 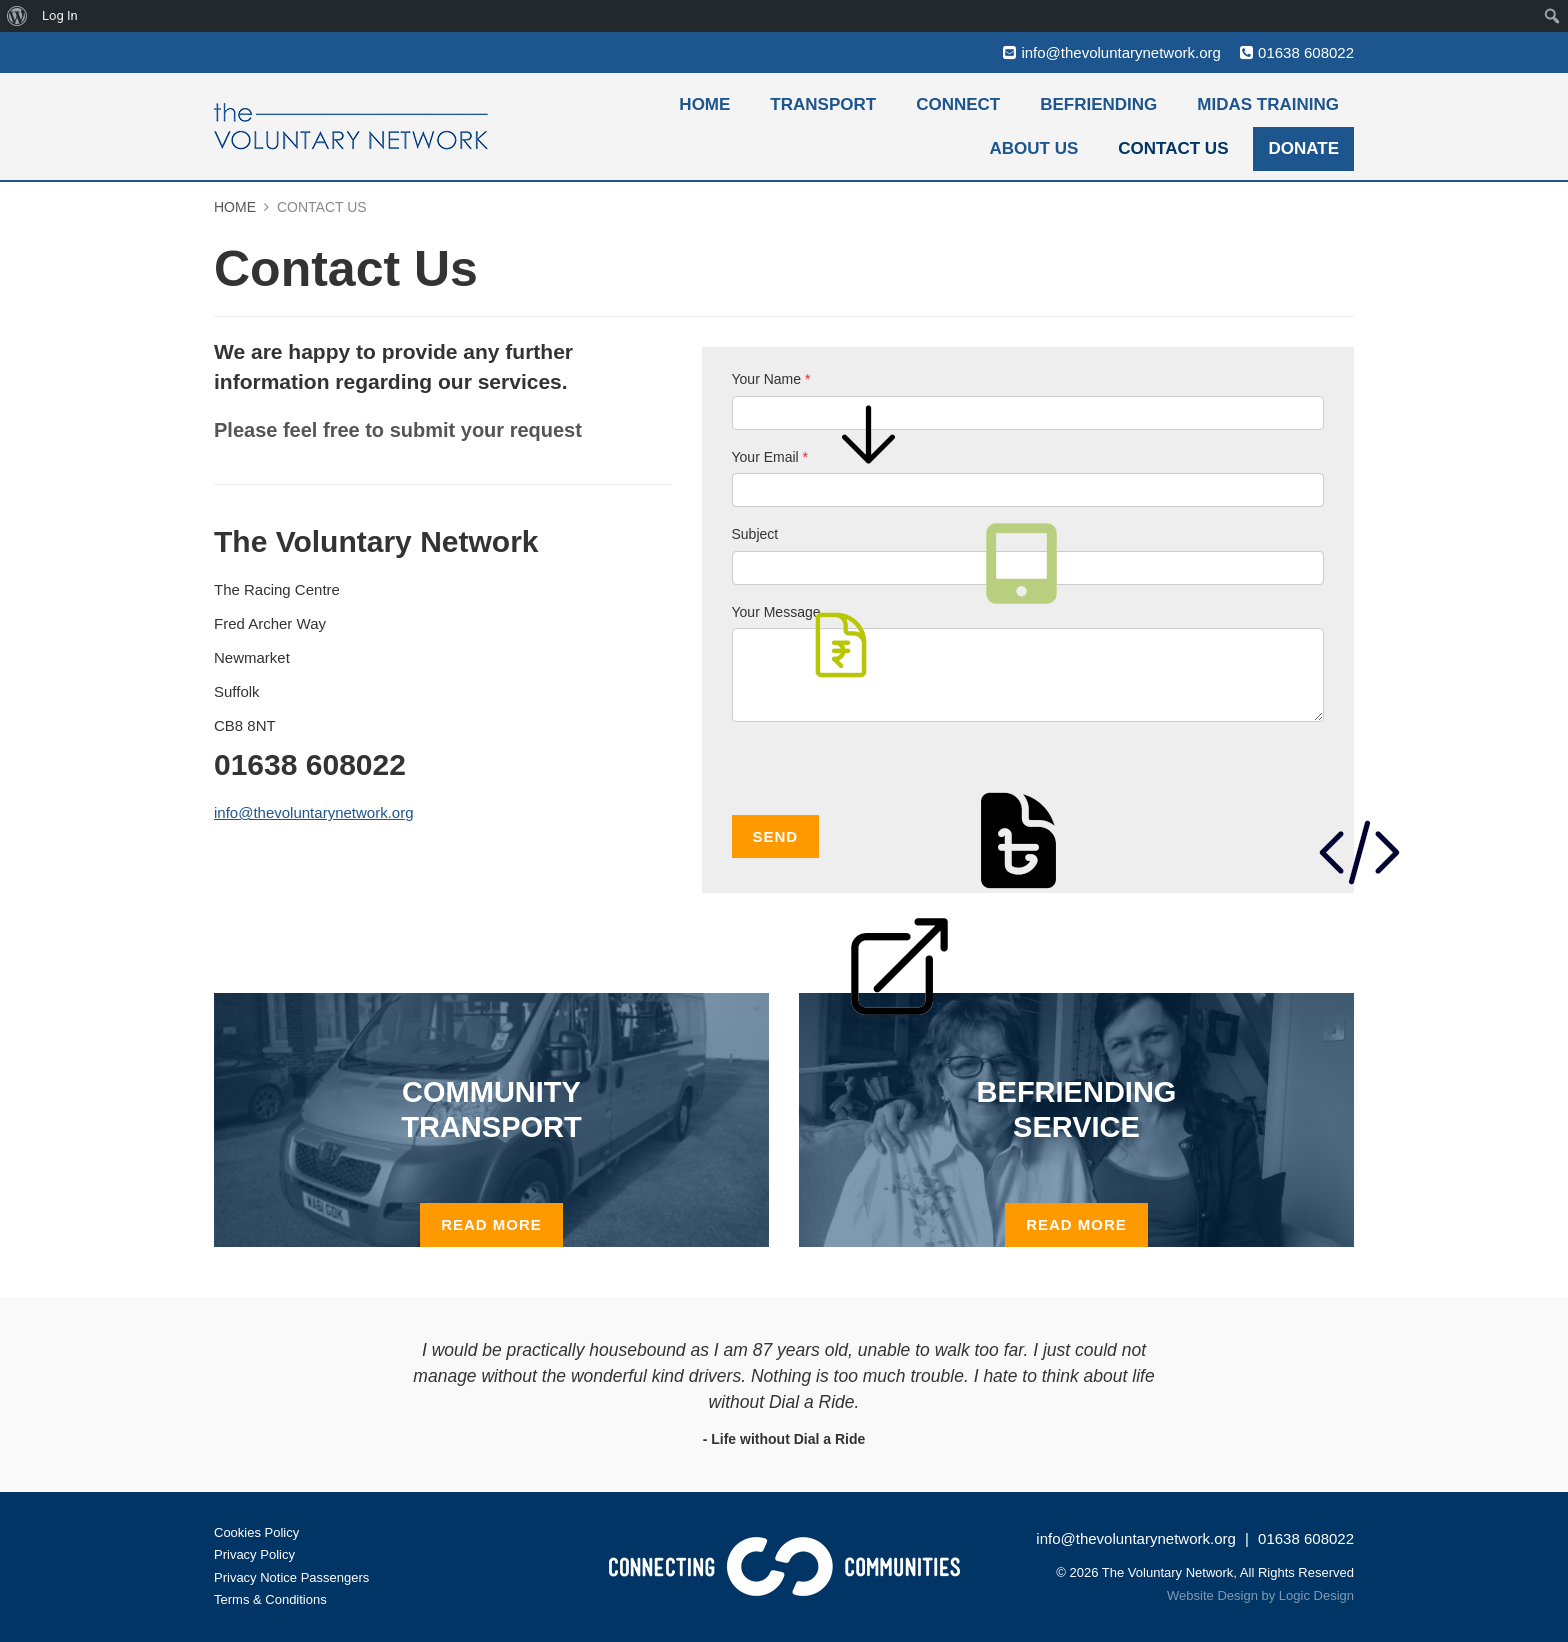 What do you see at coordinates (868, 434) in the screenshot?
I see `scroll down or view more content` at bounding box center [868, 434].